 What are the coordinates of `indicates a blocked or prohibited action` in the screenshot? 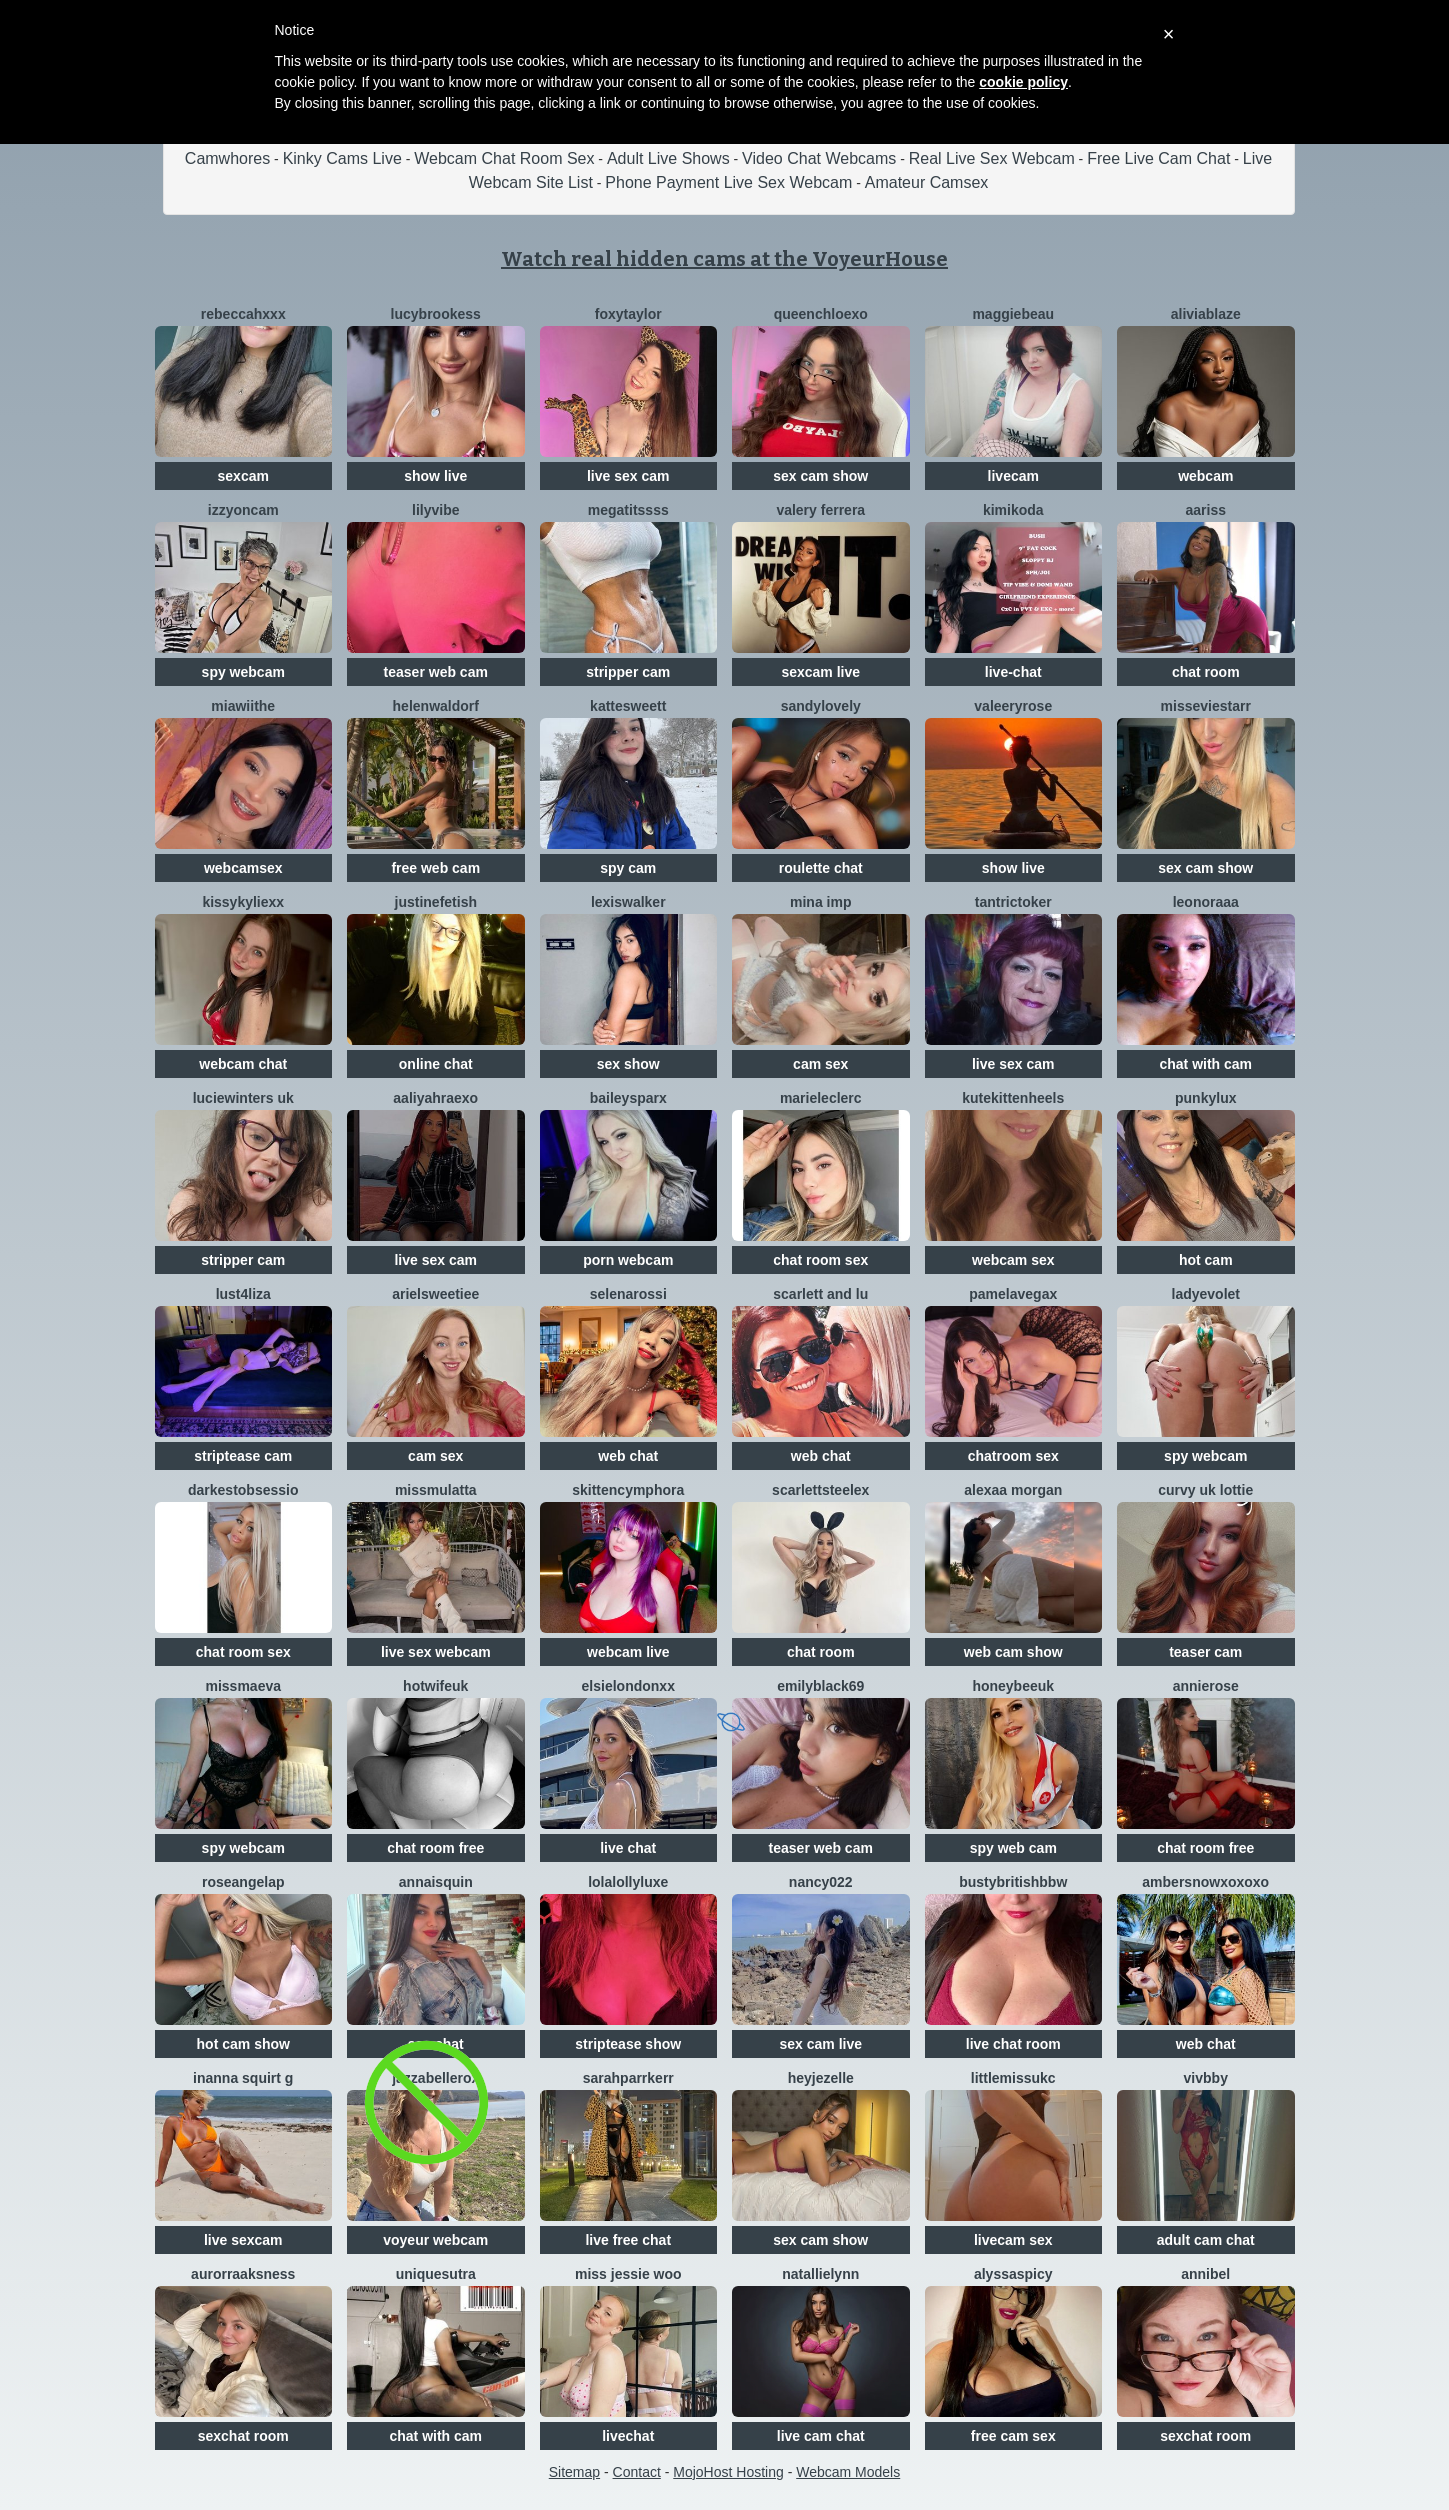 It's located at (426, 2102).